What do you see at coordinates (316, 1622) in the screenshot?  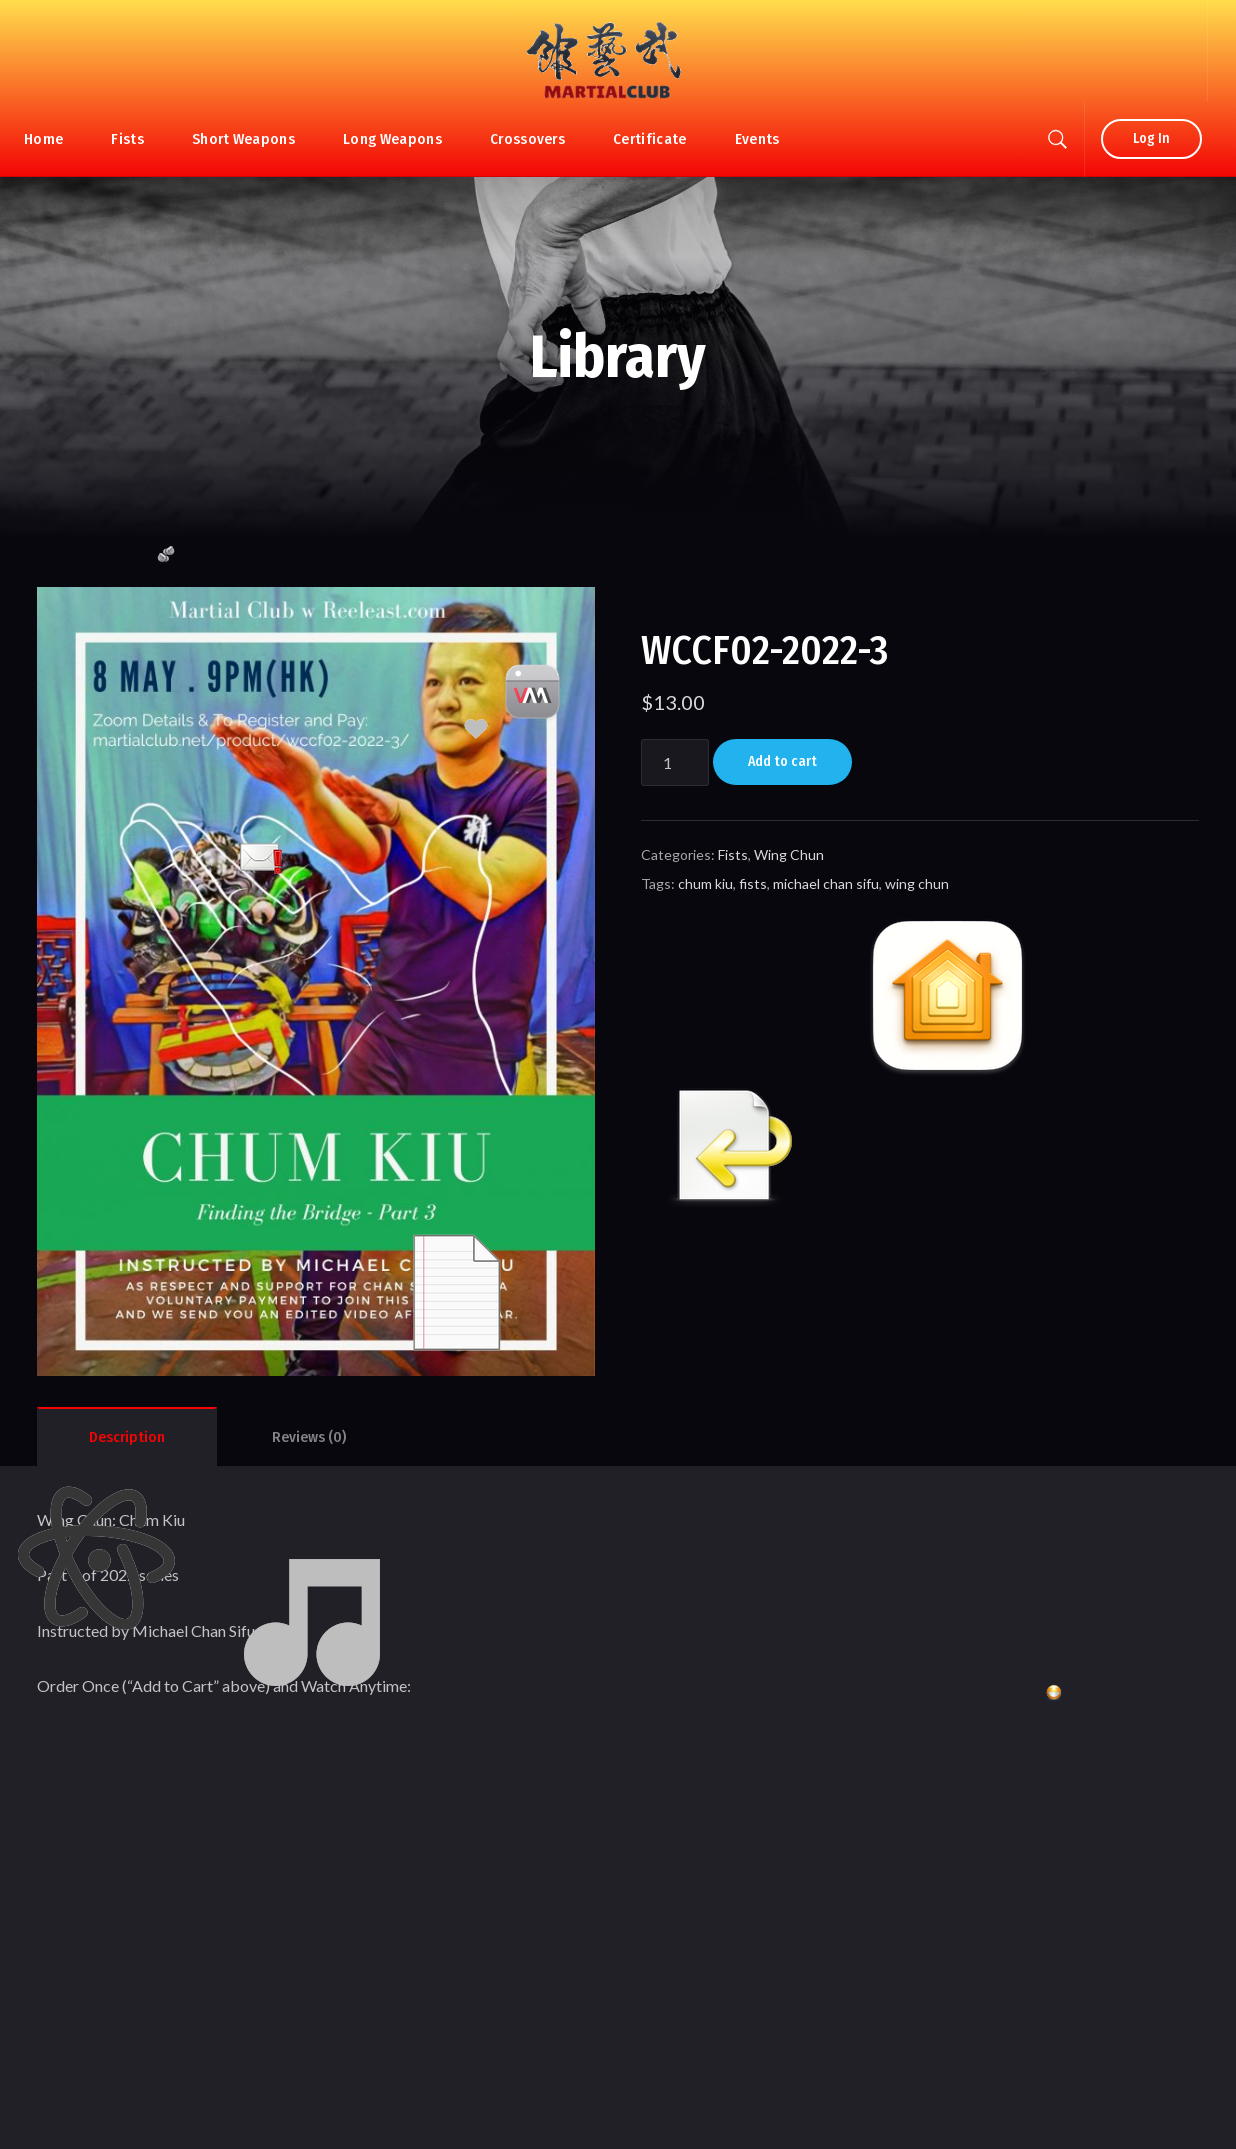 I see `audio file type indicator` at bounding box center [316, 1622].